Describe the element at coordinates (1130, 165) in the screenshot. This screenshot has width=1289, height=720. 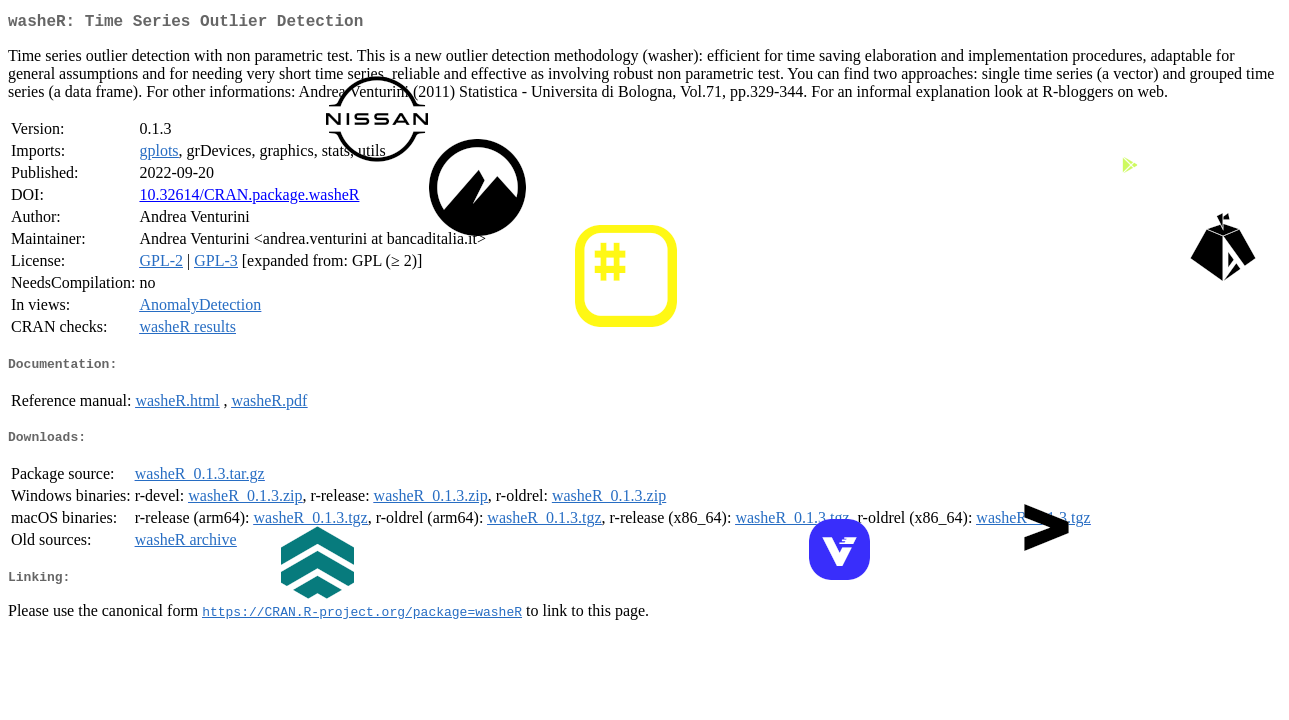
I see `open the Google Play Store` at that location.